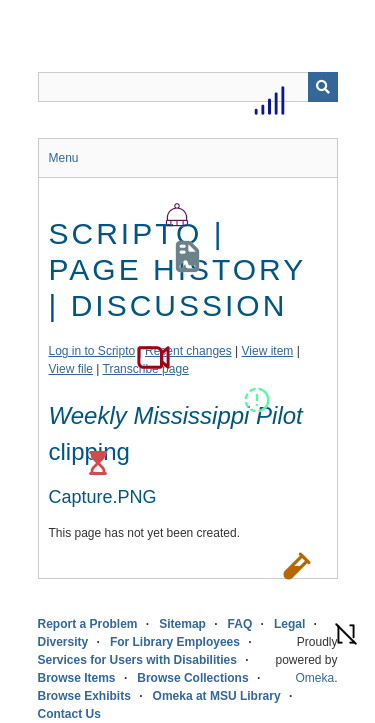 The width and height of the screenshot is (375, 723). What do you see at coordinates (297, 566) in the screenshot?
I see `view lab results or test samples` at bounding box center [297, 566].